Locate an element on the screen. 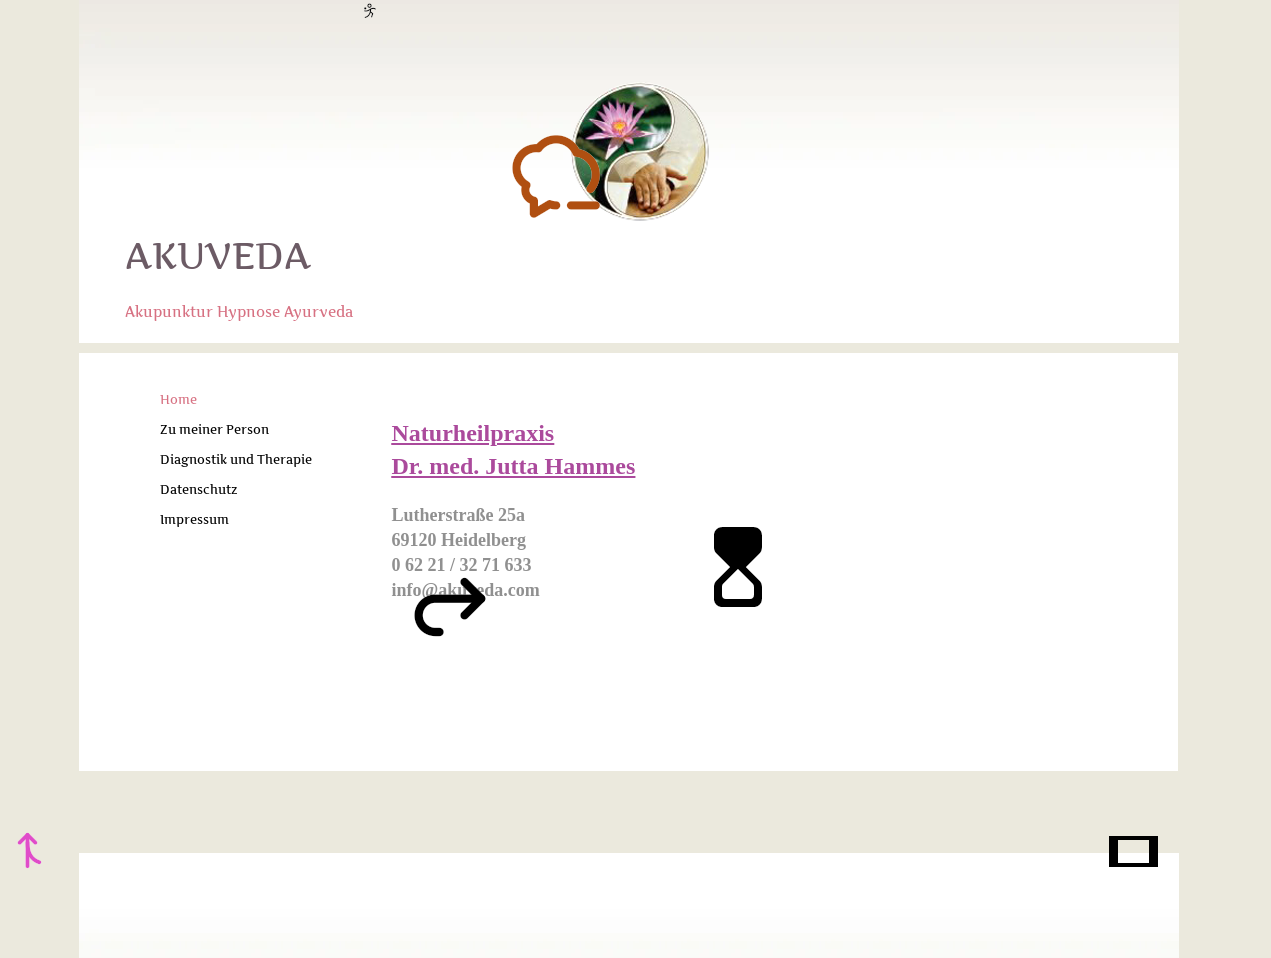 Image resolution: width=1271 pixels, height=958 pixels. remove a message or conversation is located at coordinates (554, 176).